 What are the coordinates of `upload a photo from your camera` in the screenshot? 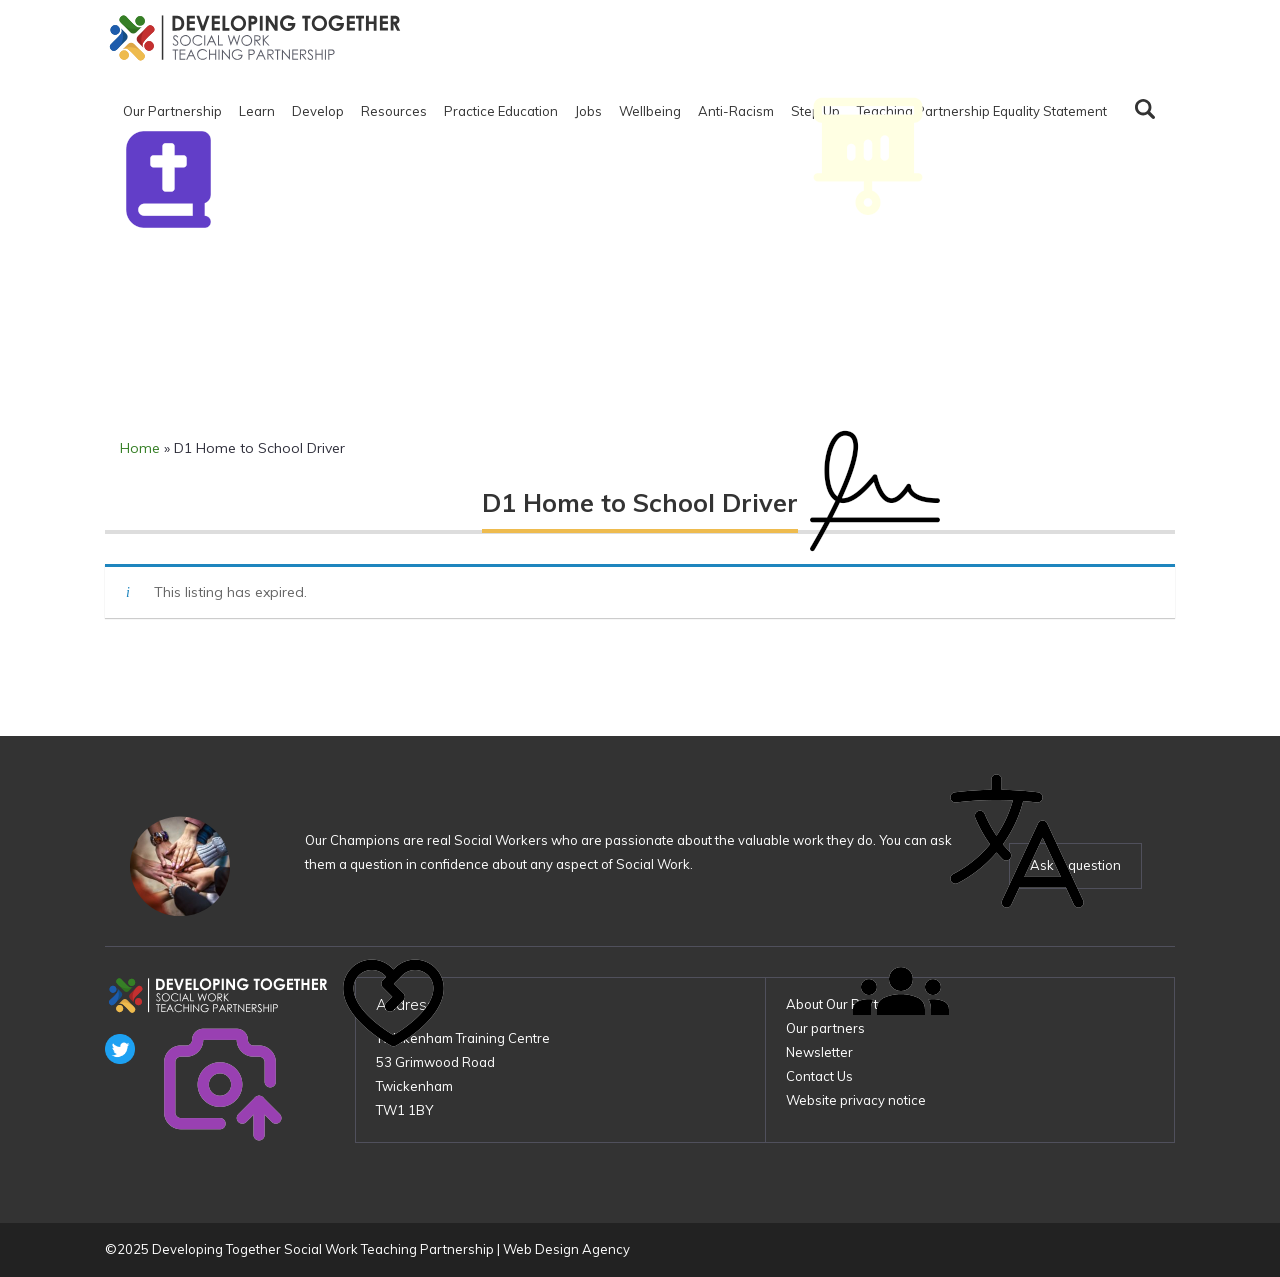 It's located at (220, 1079).